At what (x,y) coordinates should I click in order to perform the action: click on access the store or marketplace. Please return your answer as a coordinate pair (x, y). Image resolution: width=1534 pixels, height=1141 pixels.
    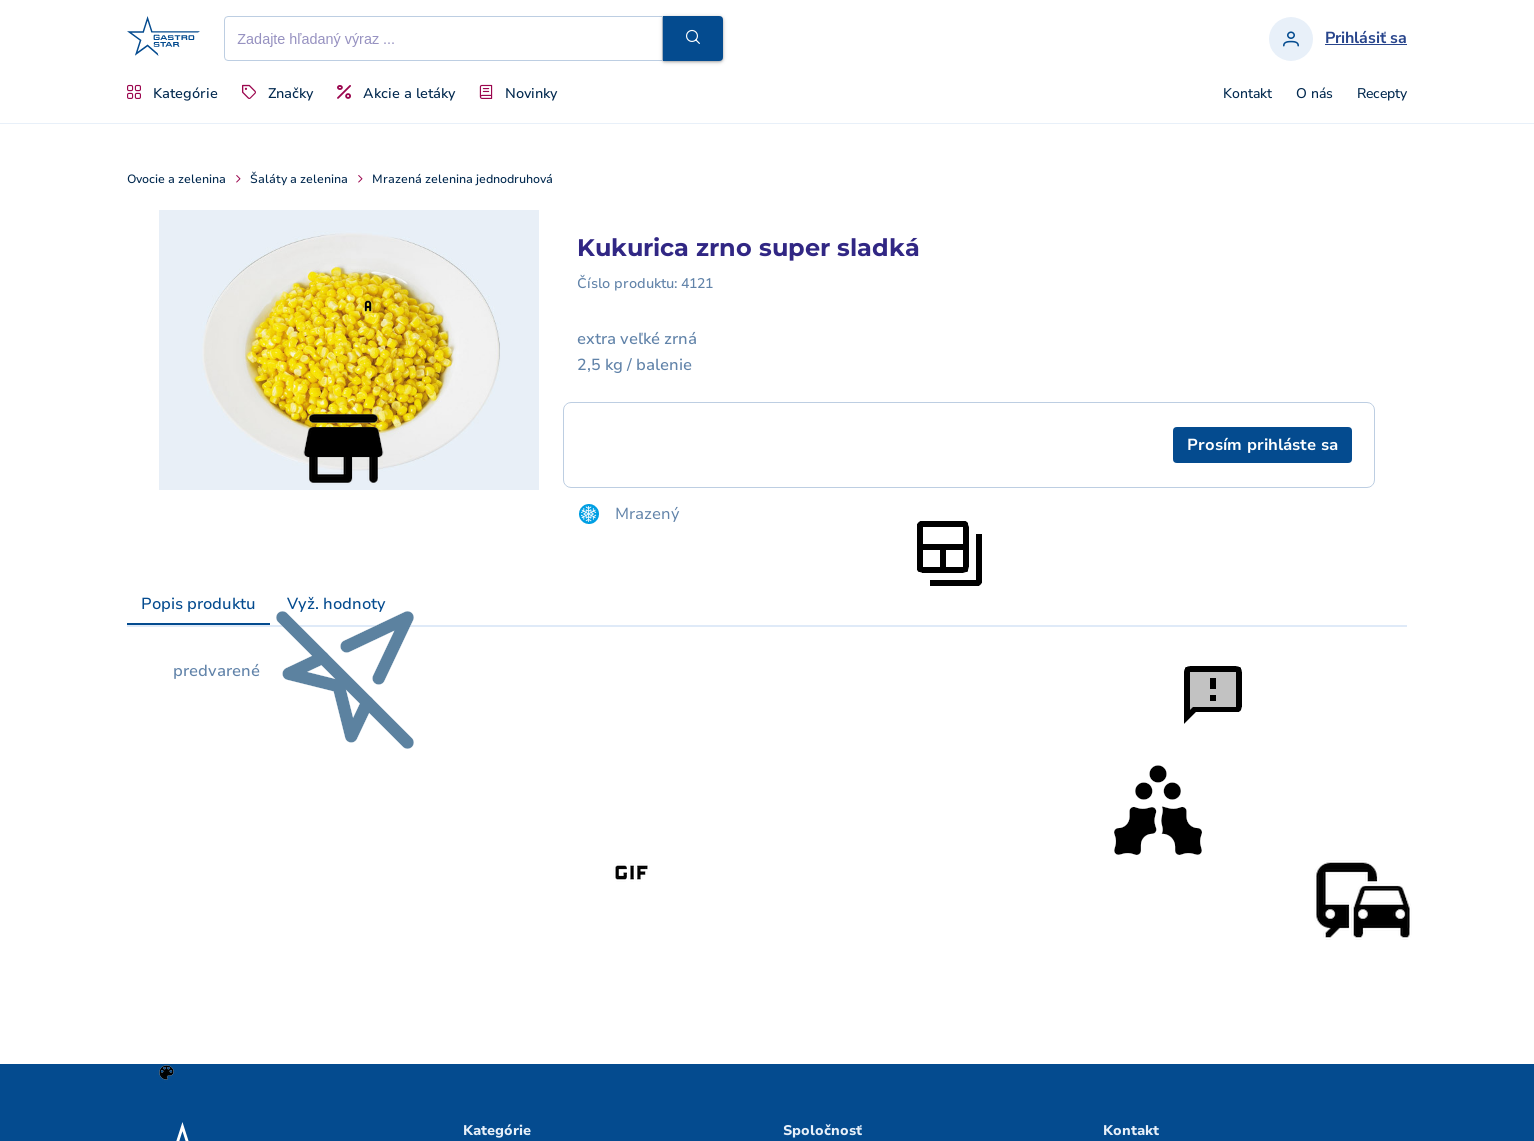
    Looking at the image, I should click on (343, 448).